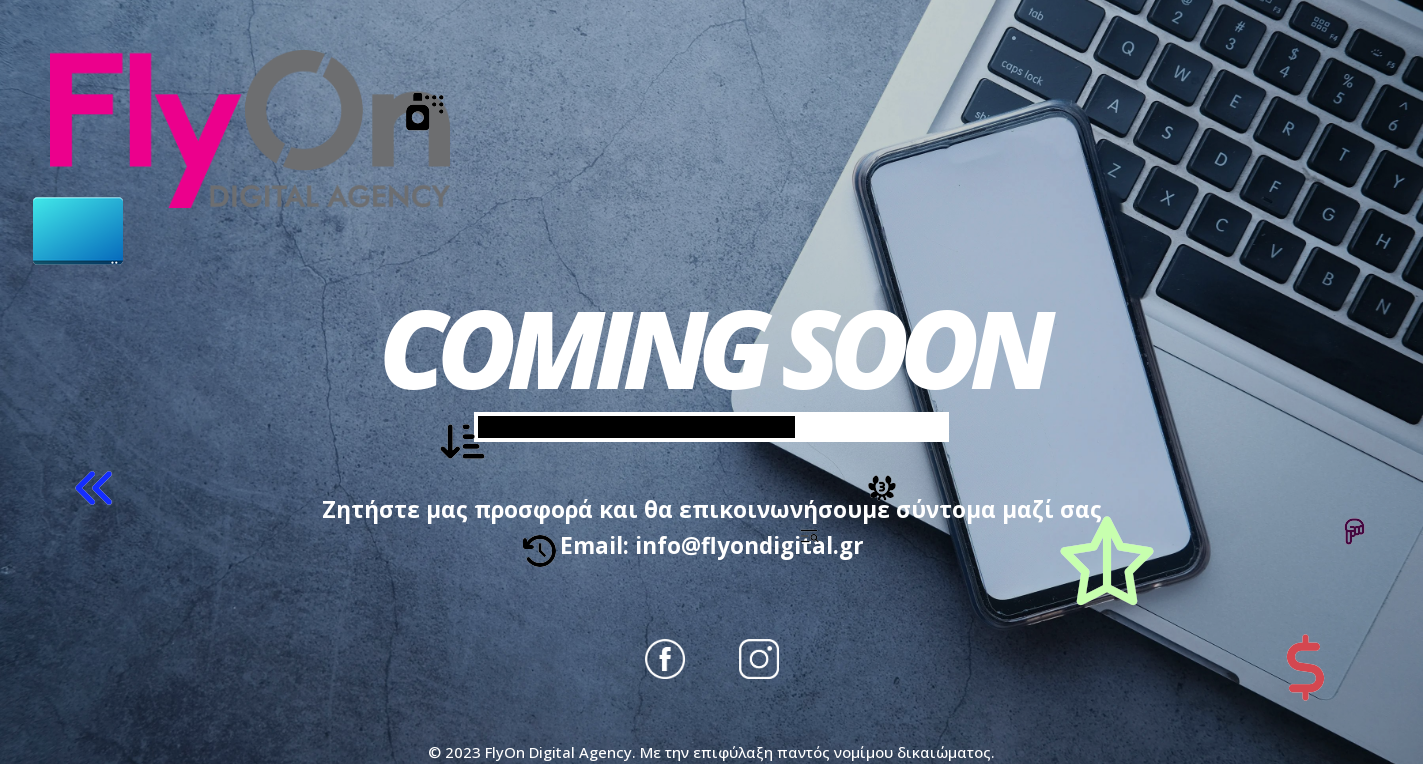  What do you see at coordinates (809, 536) in the screenshot?
I see `search within a list or document` at bounding box center [809, 536].